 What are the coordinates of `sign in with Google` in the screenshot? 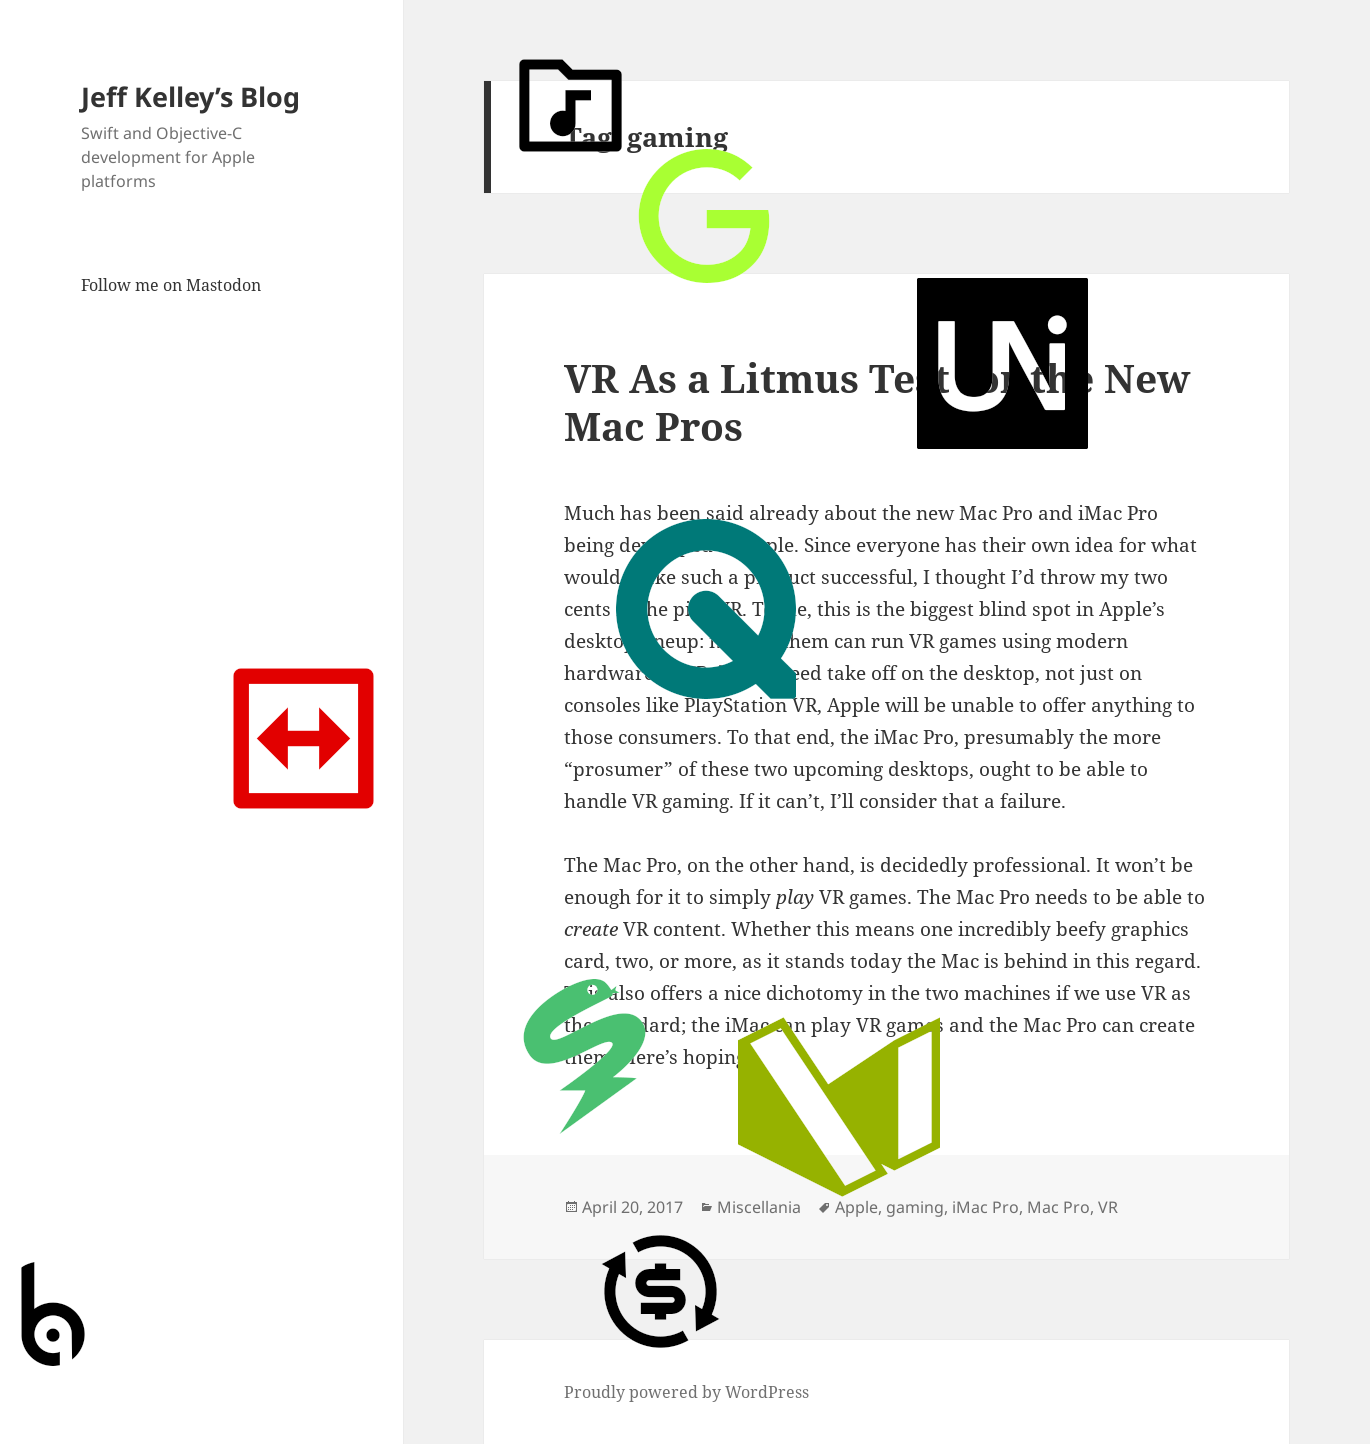 It's located at (704, 216).